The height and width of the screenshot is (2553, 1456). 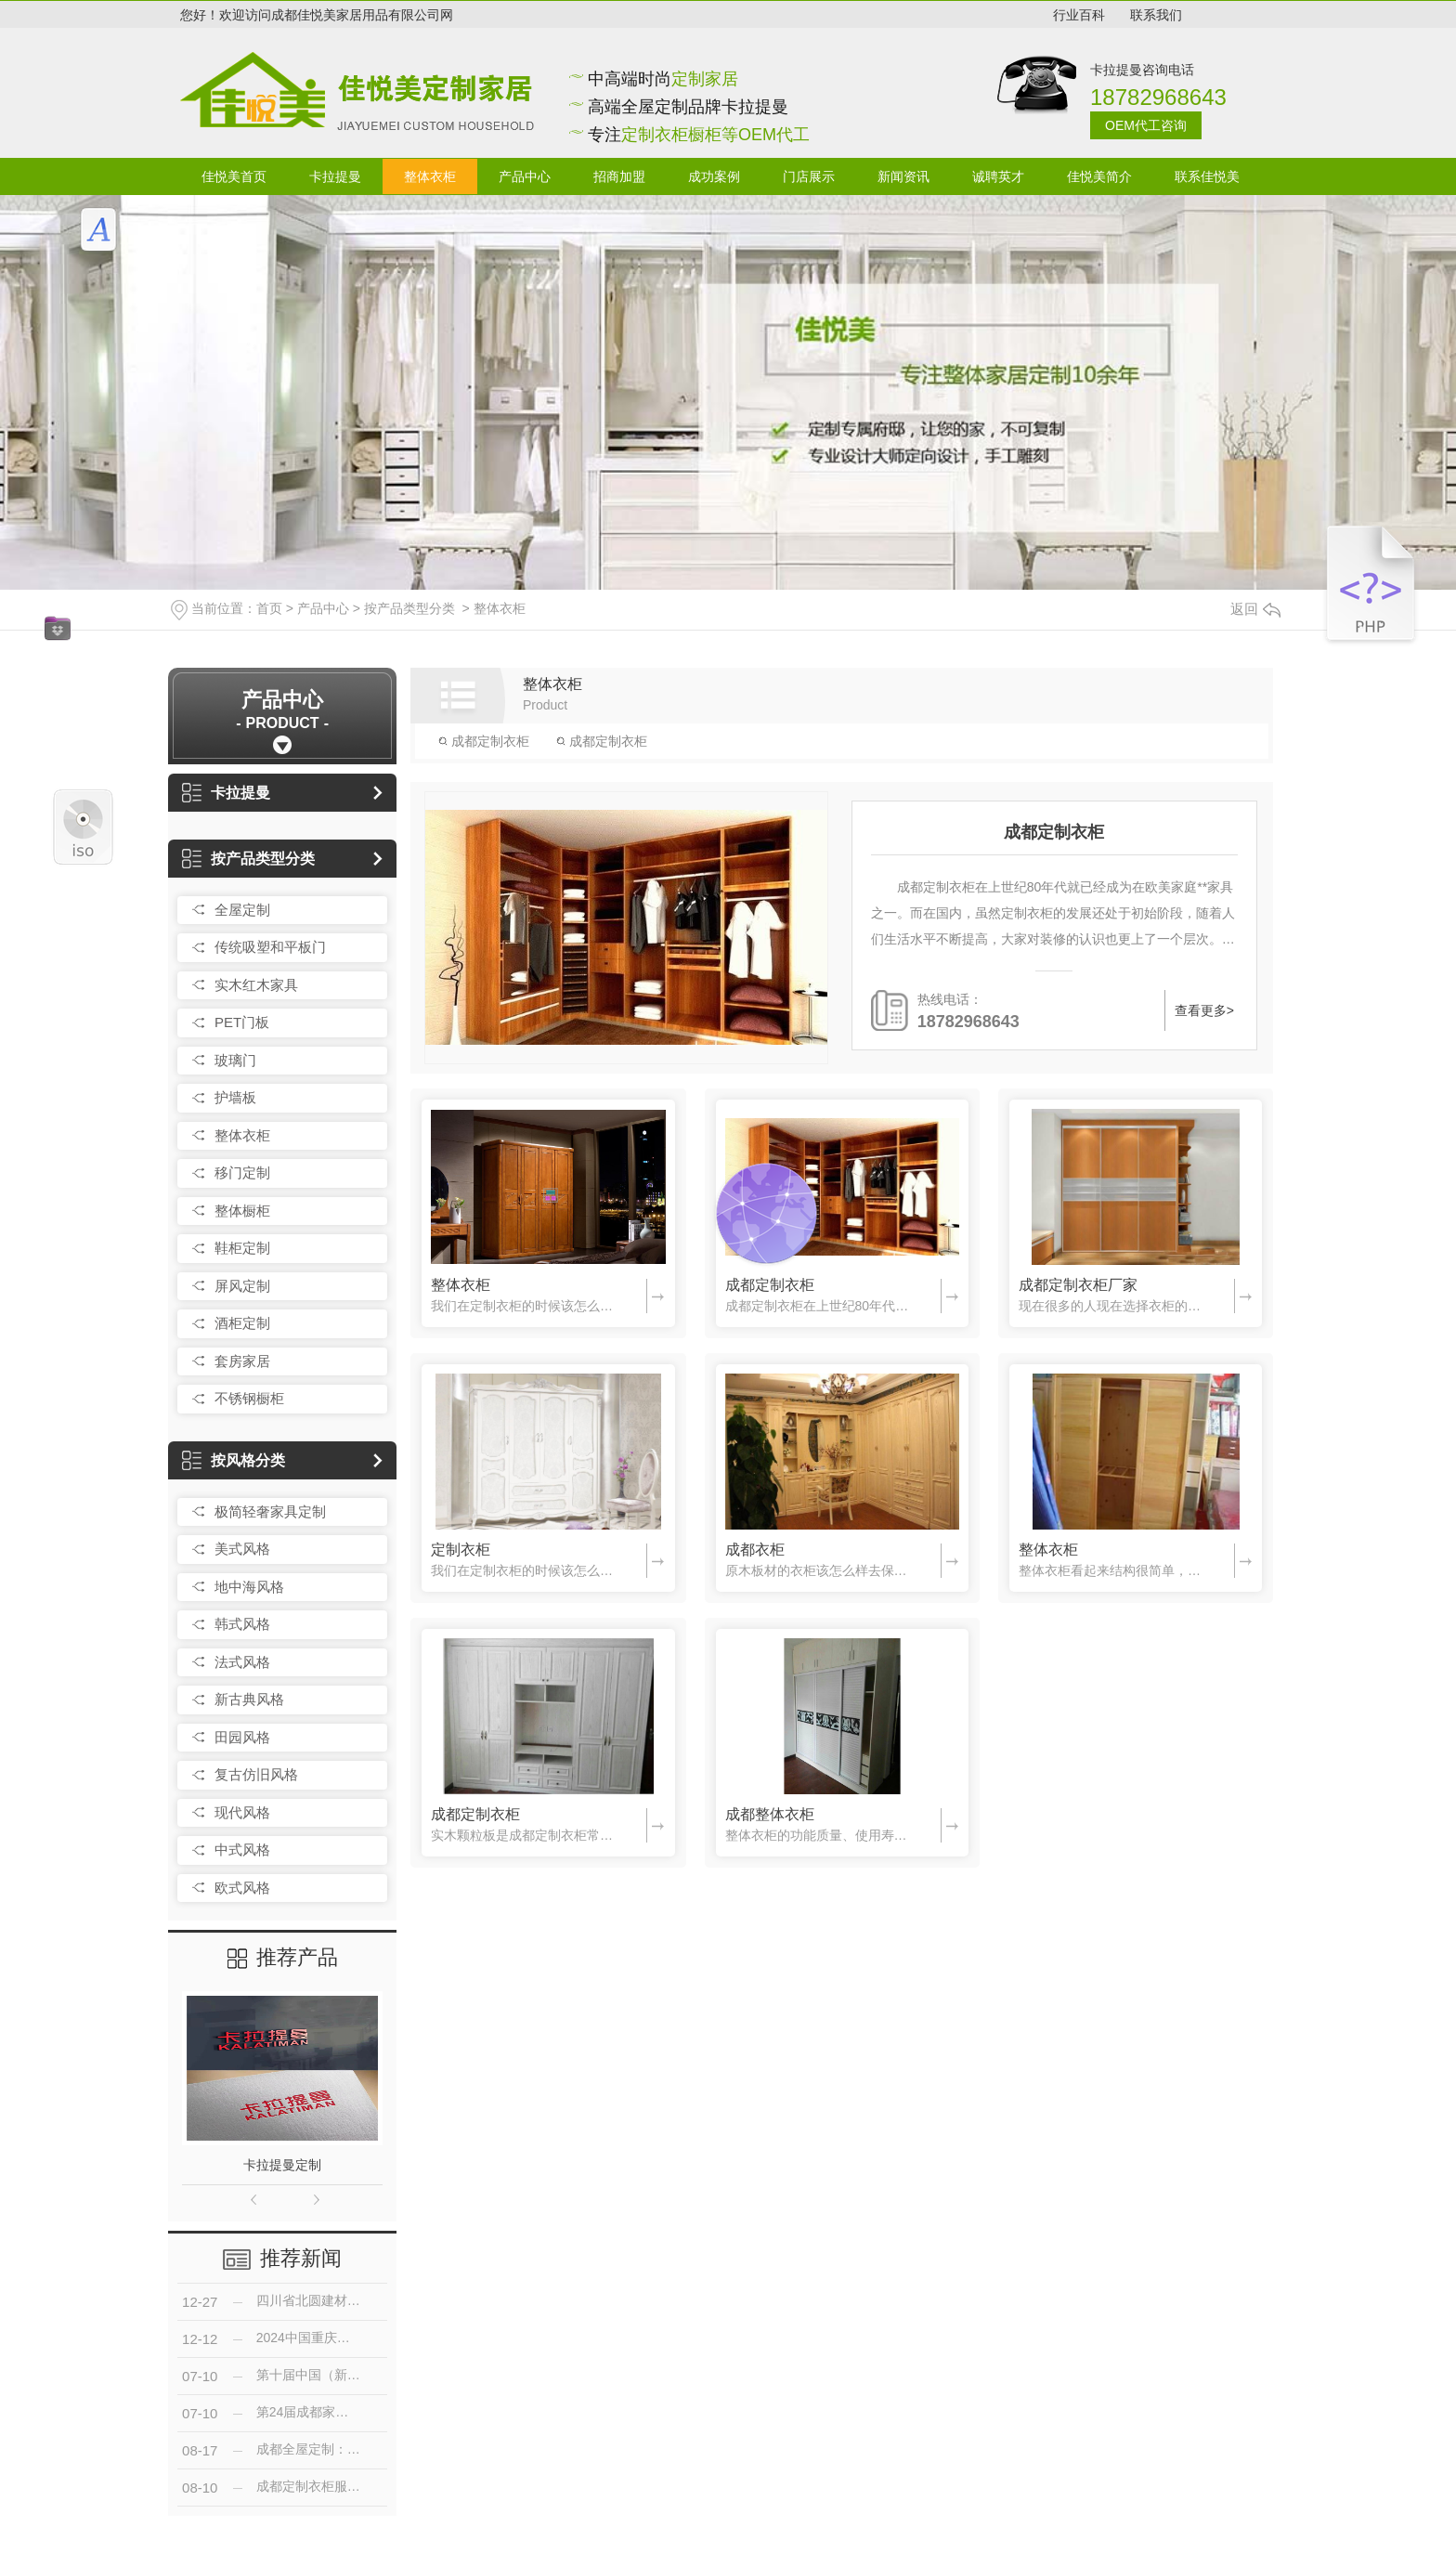 What do you see at coordinates (98, 229) in the screenshot?
I see `open a font file` at bounding box center [98, 229].